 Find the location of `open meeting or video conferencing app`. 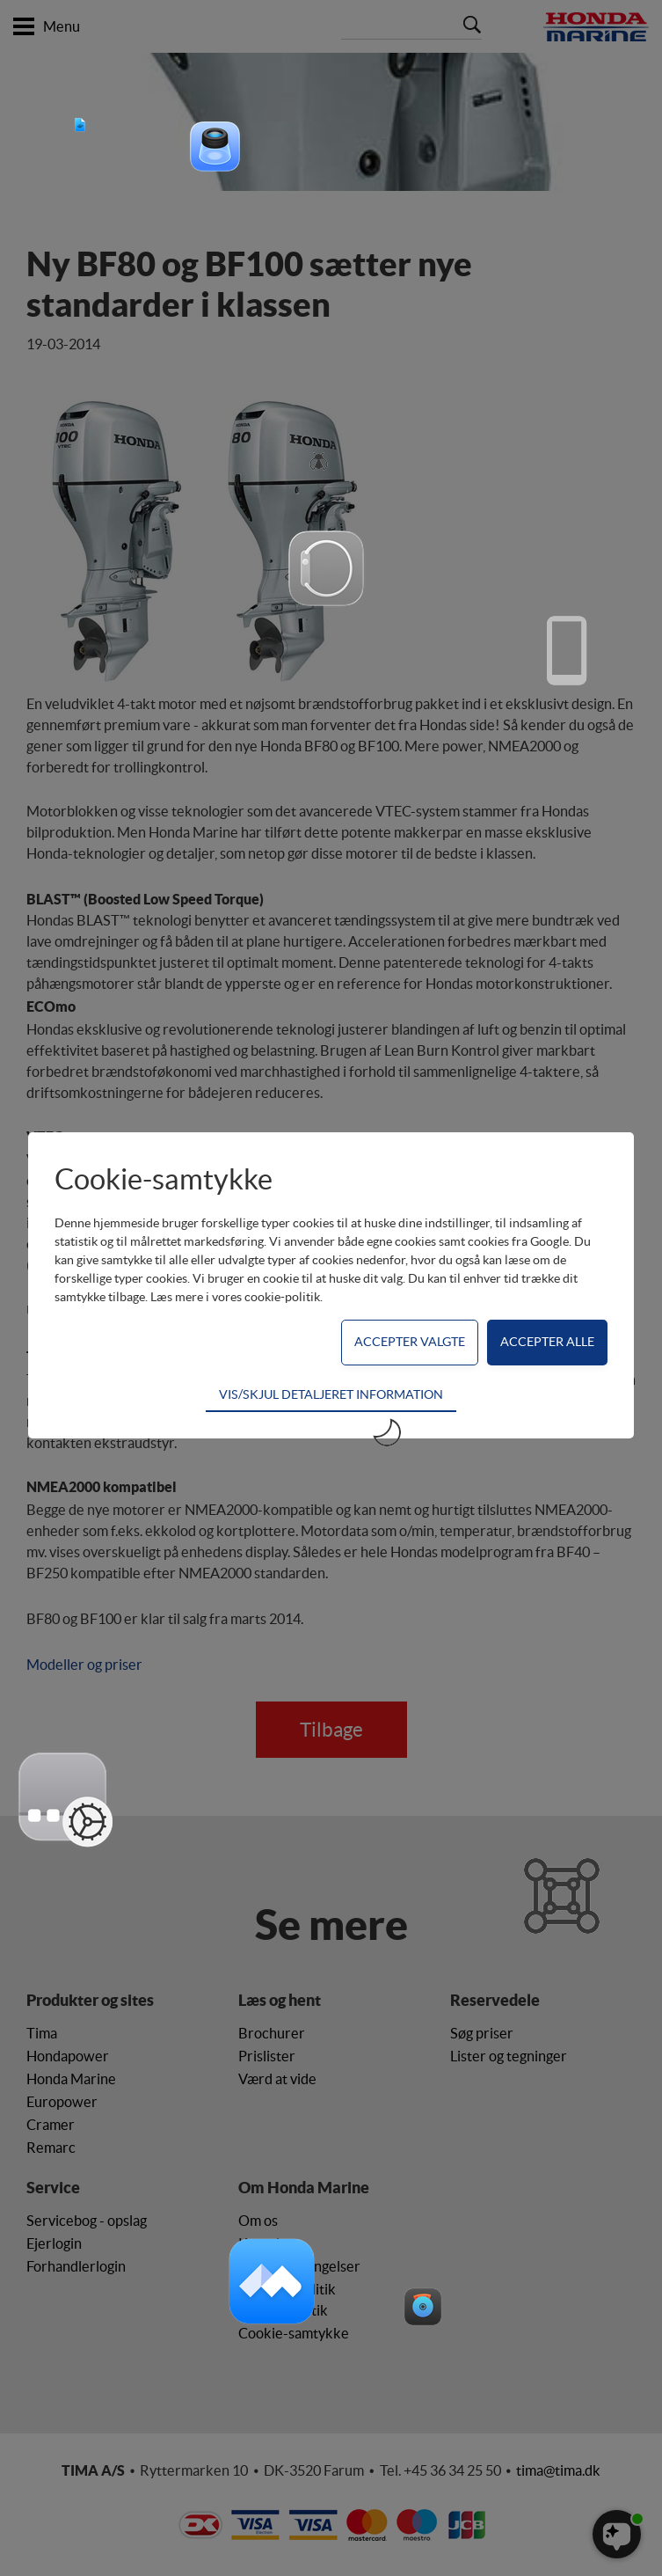

open meeting or video conferencing app is located at coordinates (272, 2281).